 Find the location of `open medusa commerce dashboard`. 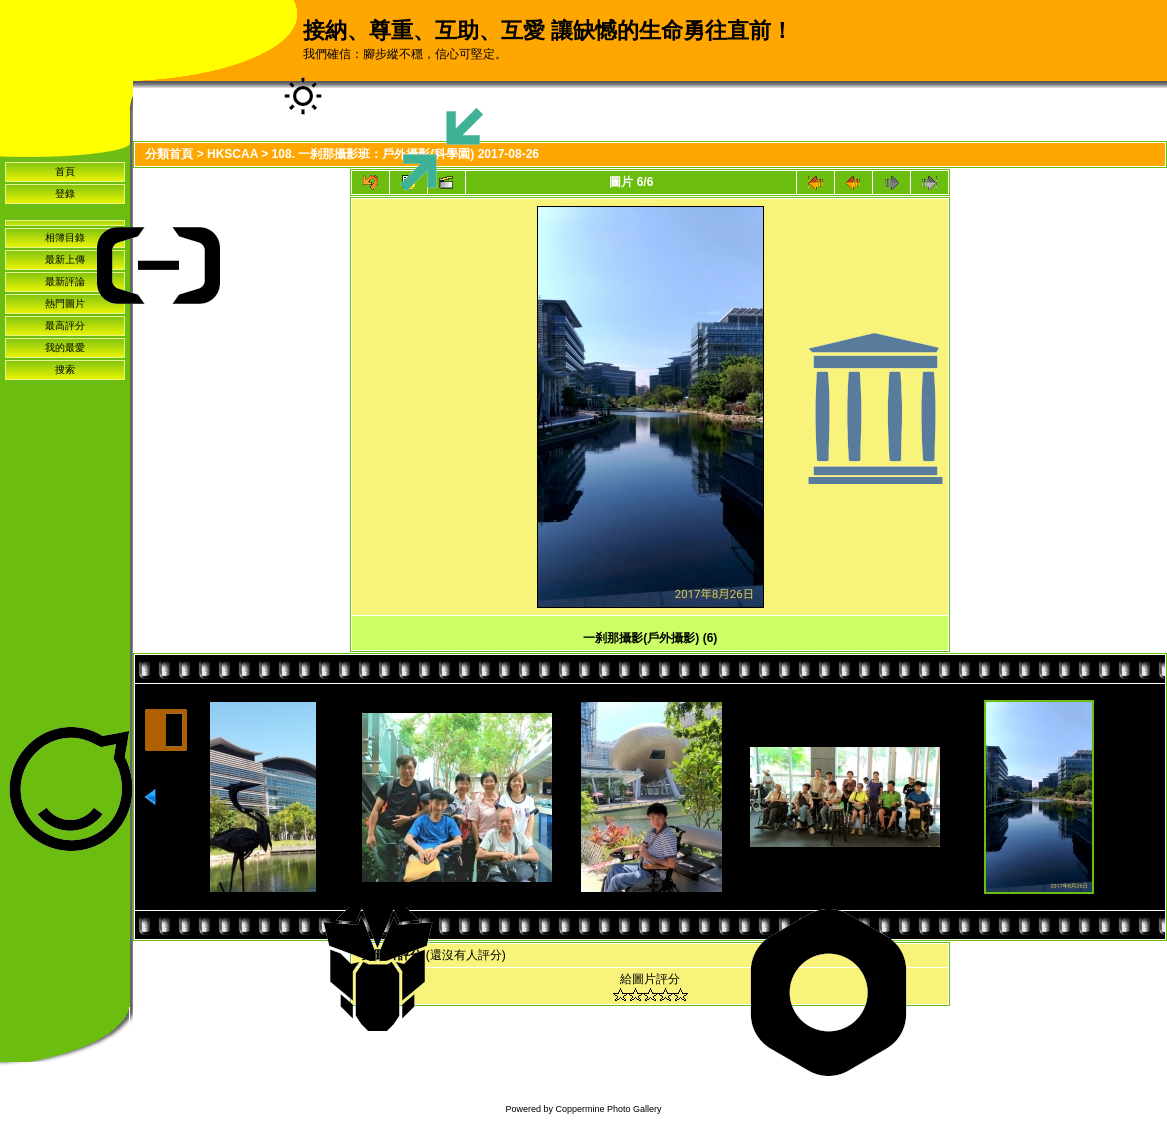

open medusa commerce dashboard is located at coordinates (828, 992).